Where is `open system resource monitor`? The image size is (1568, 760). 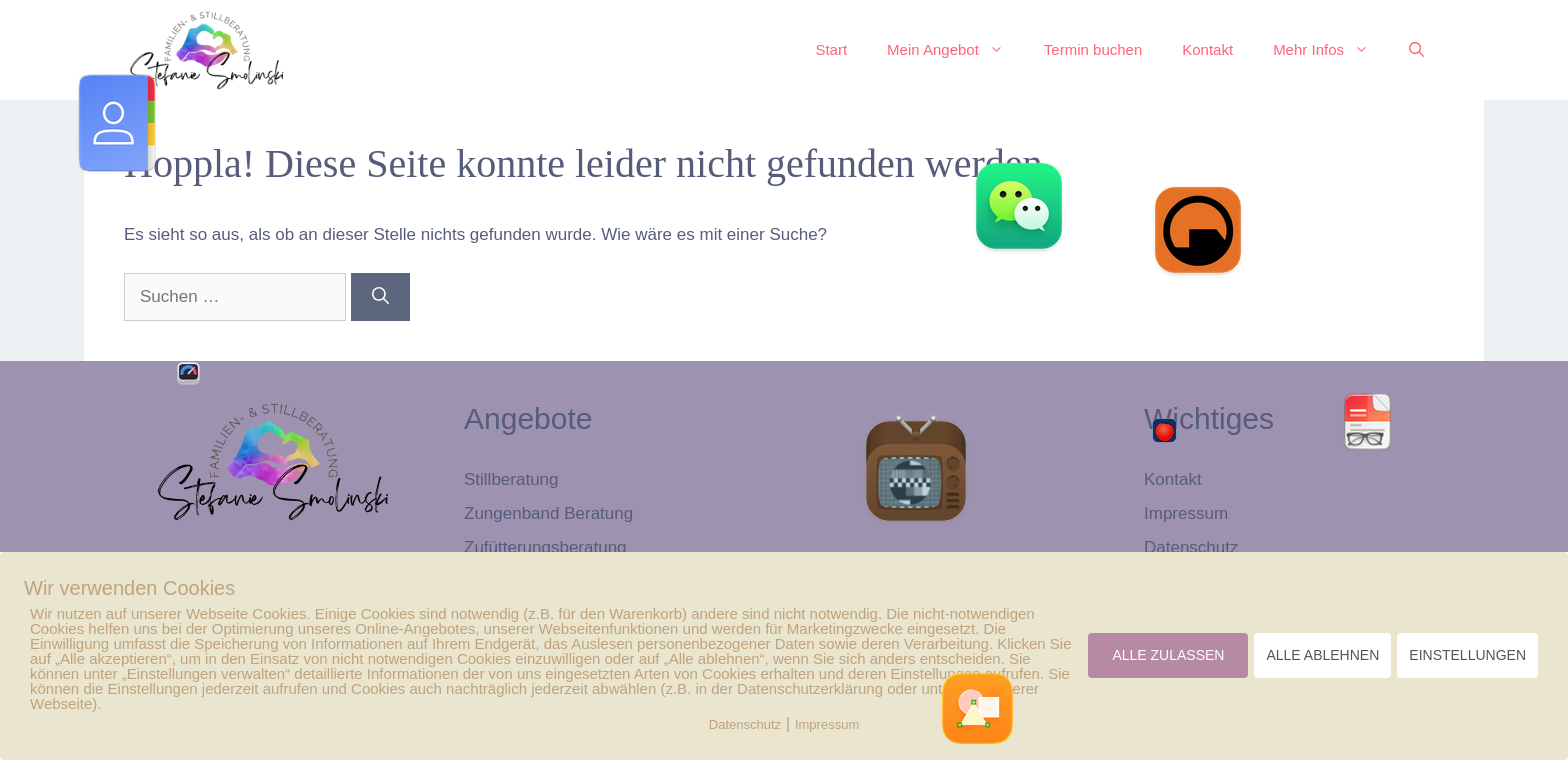
open system resource monitor is located at coordinates (188, 373).